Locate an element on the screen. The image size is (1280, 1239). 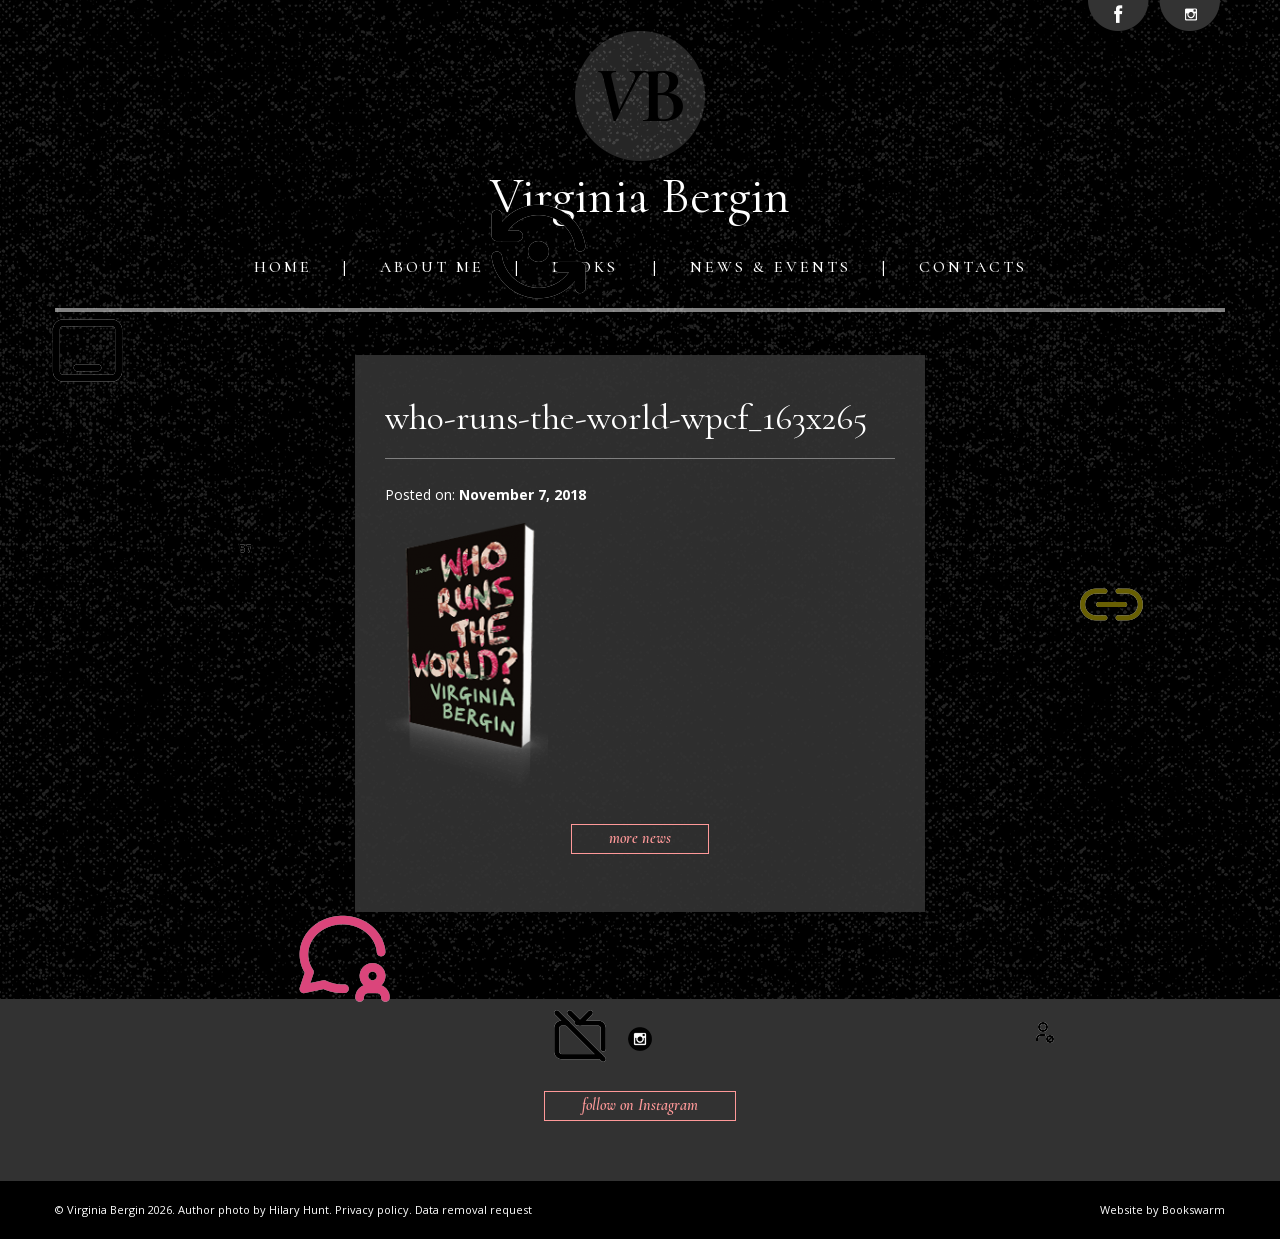
copy or share a link is located at coordinates (1111, 604).